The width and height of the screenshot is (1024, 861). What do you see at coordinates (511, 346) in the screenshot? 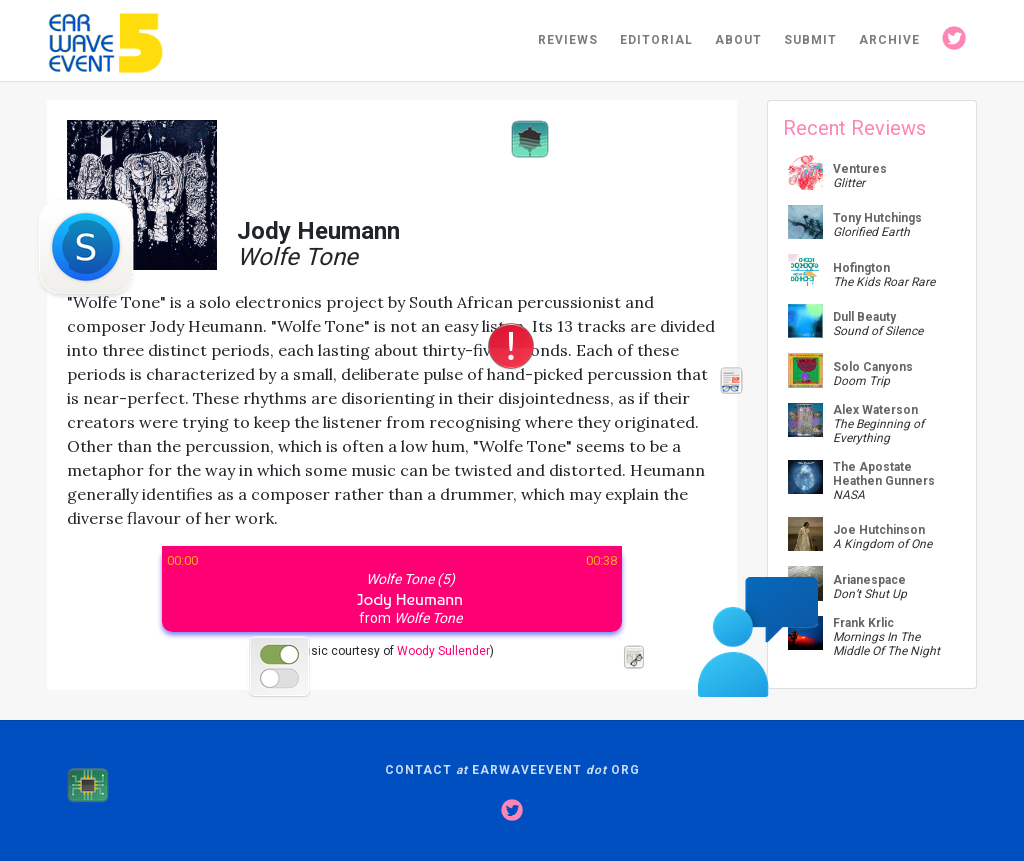
I see `indicates a warning or alert requiring attention` at bounding box center [511, 346].